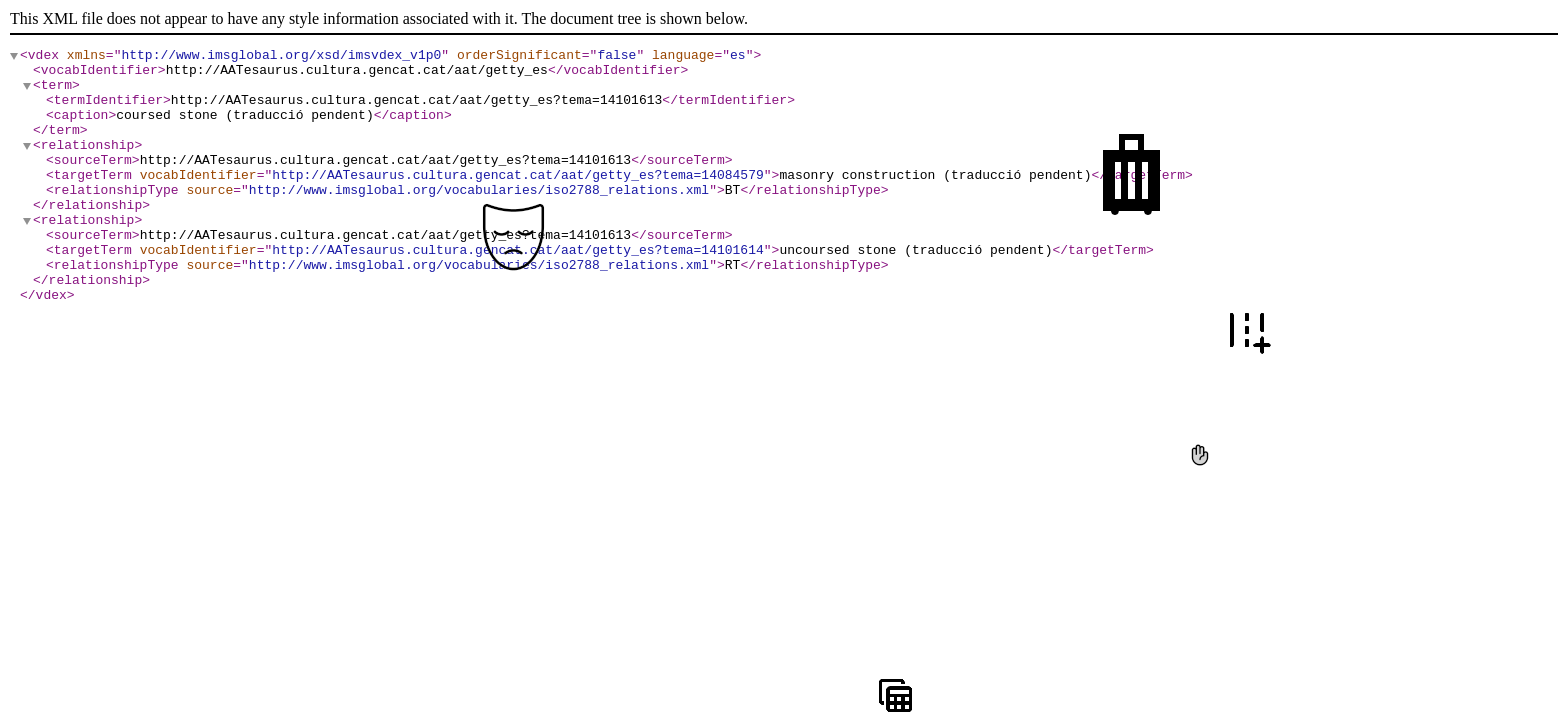 The image size is (1568, 720). What do you see at coordinates (513, 234) in the screenshot?
I see `indicates sad or negative mood/emotion` at bounding box center [513, 234].